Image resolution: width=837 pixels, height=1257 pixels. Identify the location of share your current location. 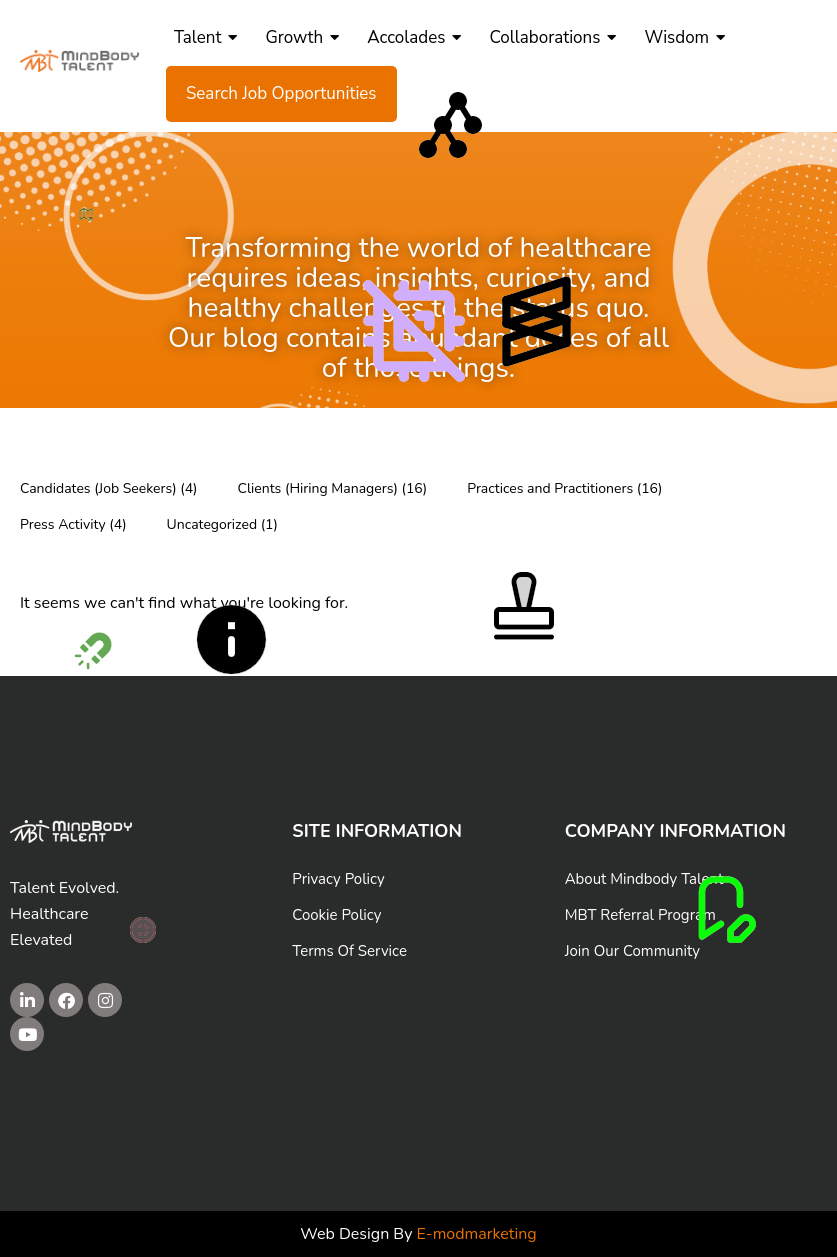
(86, 214).